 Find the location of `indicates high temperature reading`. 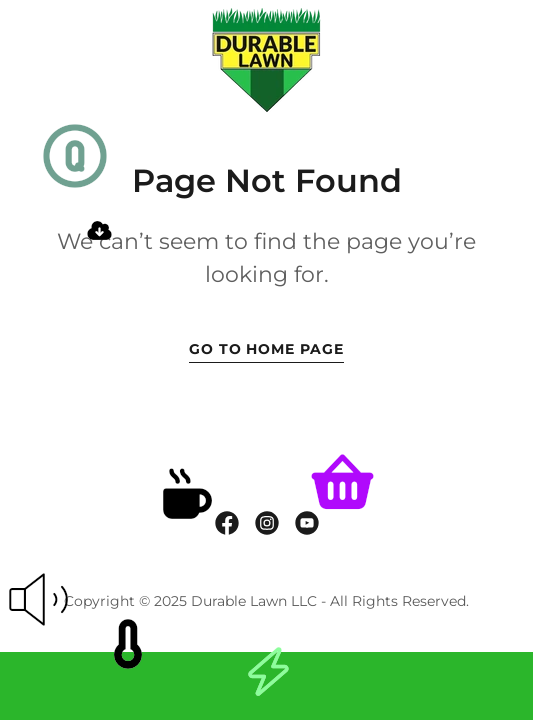

indicates high temperature reading is located at coordinates (128, 644).